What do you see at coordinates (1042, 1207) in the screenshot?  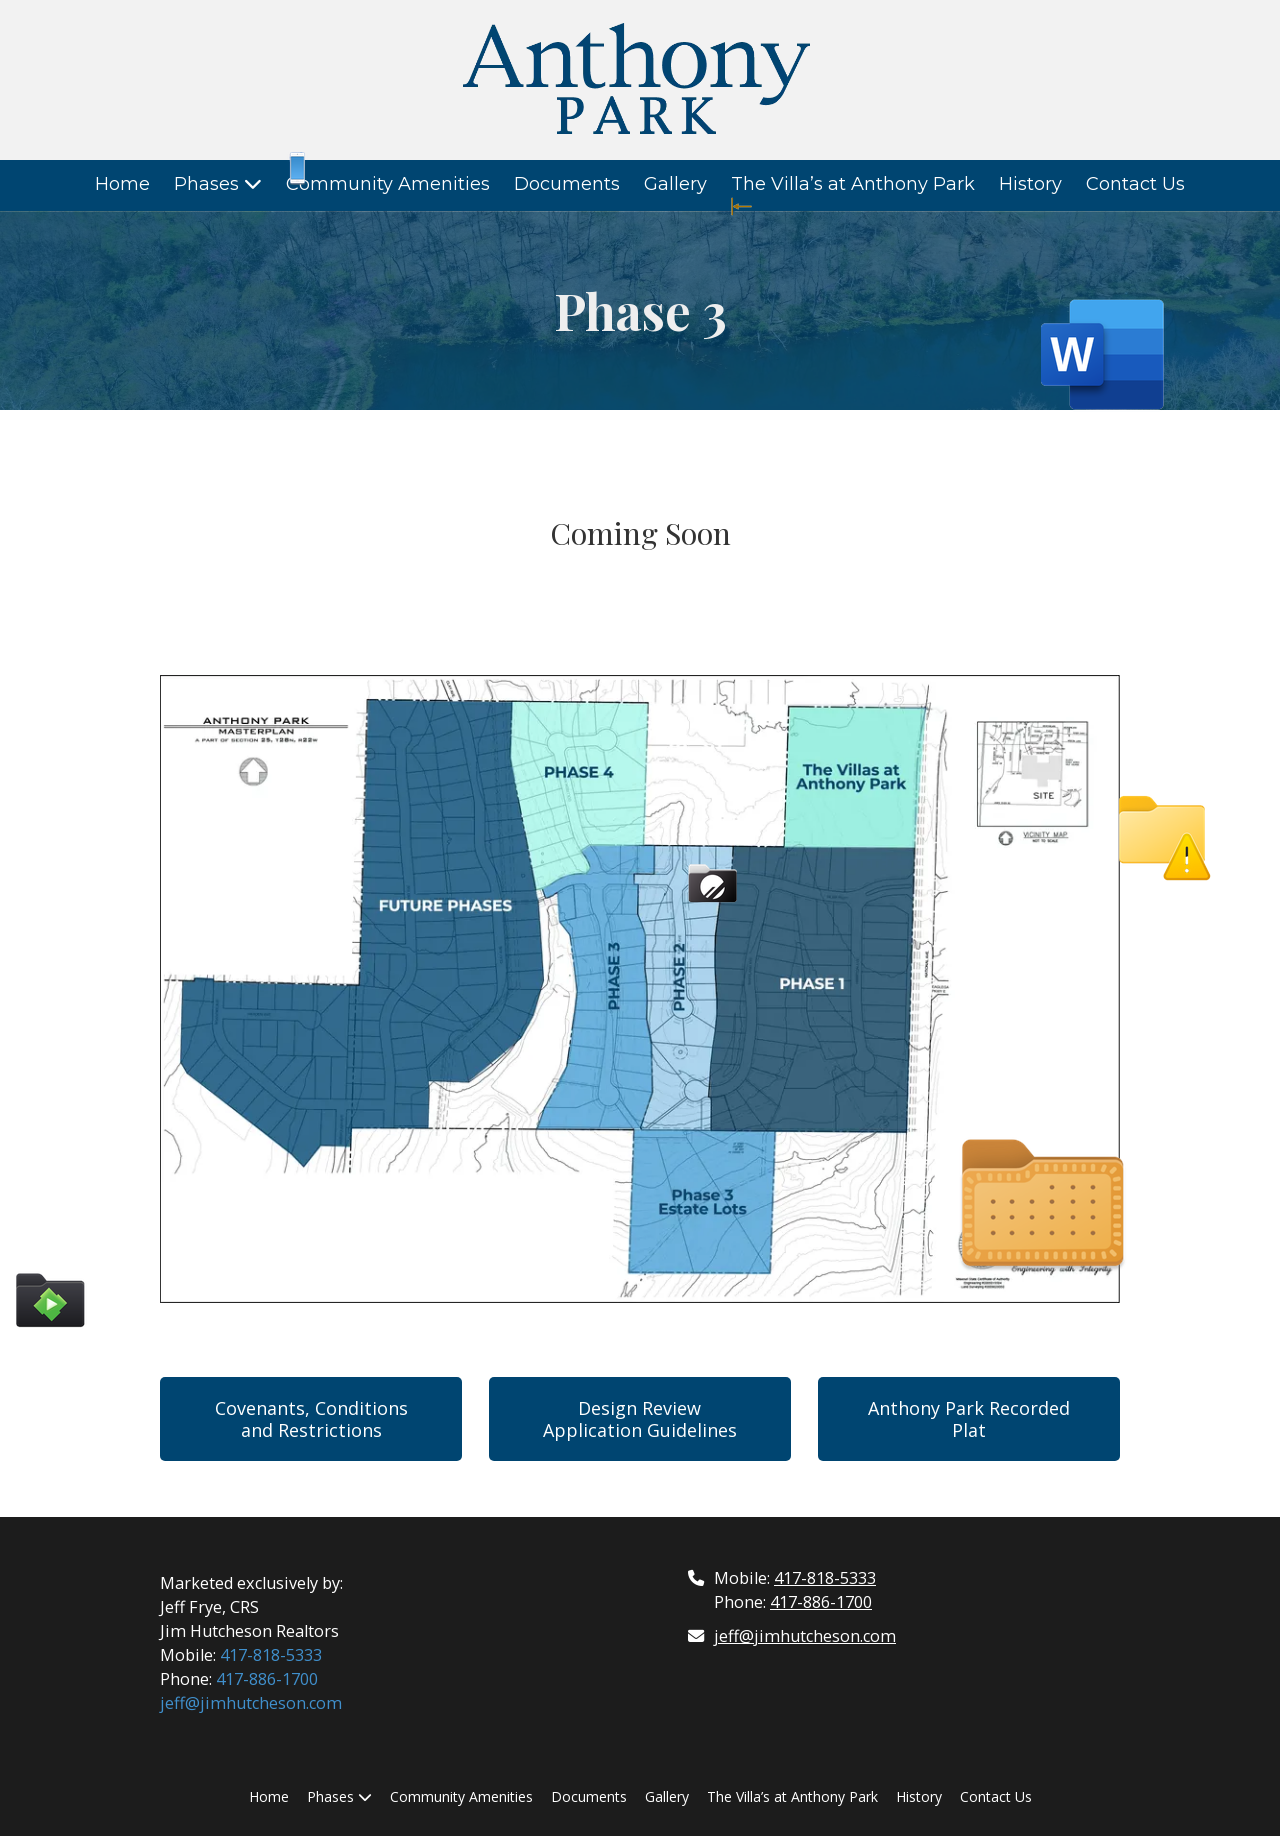 I see `open the eatbiscuit application folder` at bounding box center [1042, 1207].